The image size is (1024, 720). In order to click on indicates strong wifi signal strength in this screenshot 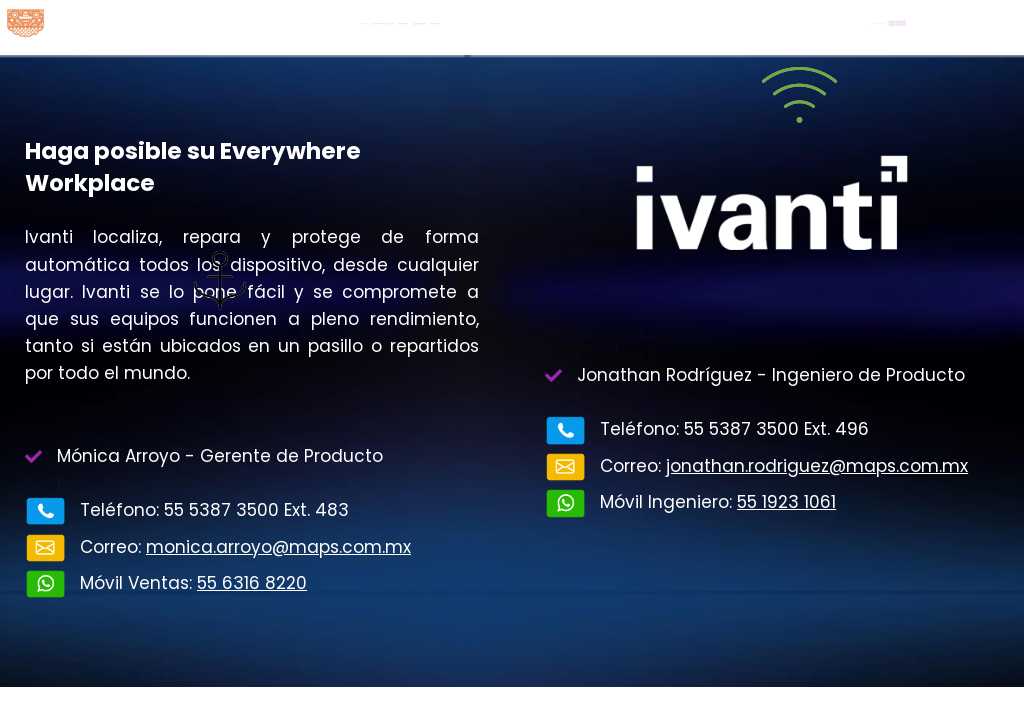, I will do `click(799, 93)`.